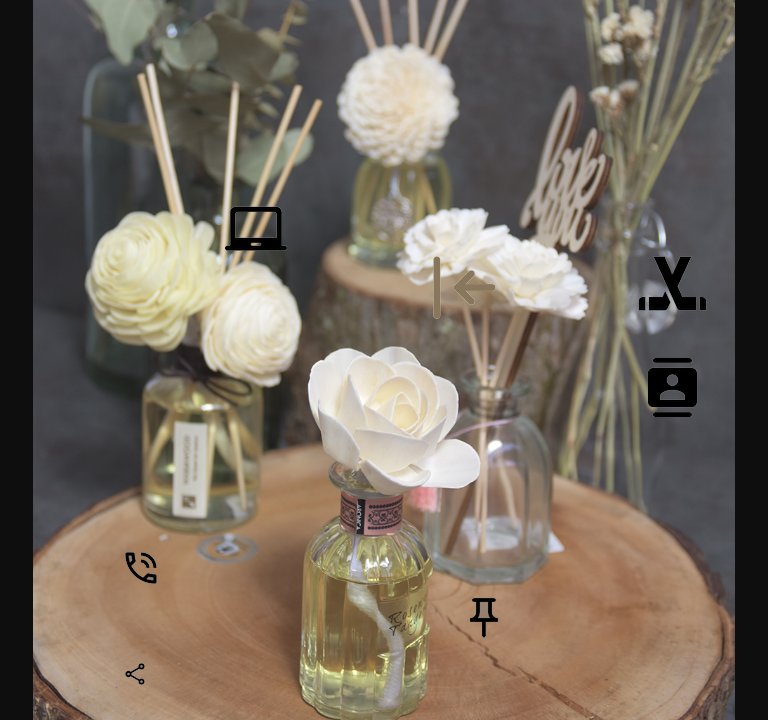  I want to click on indicates an active phone call in progress, so click(141, 568).